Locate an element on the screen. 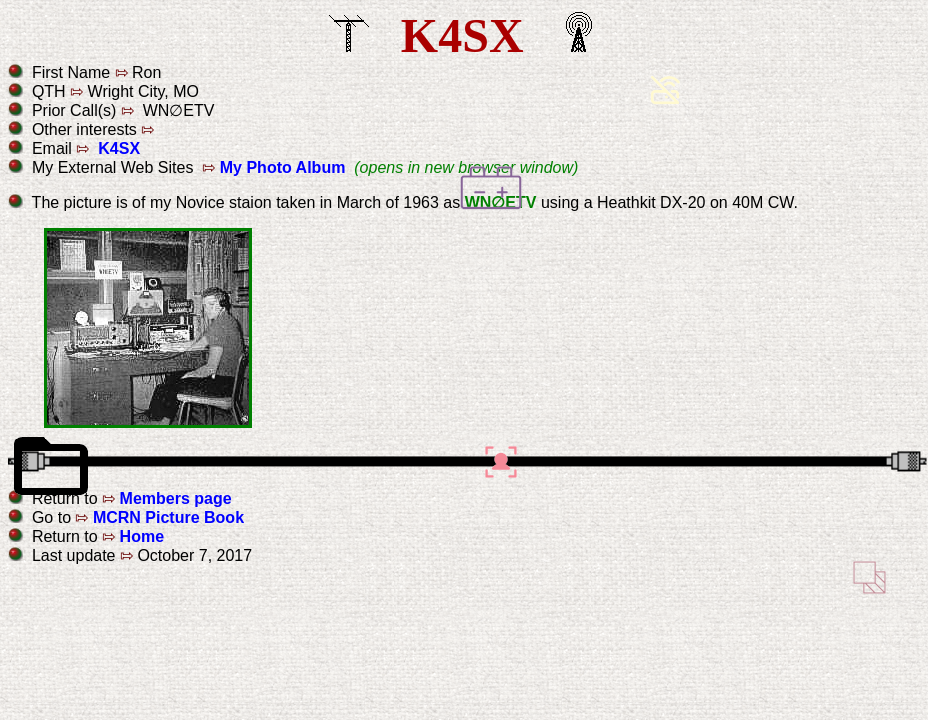  view car battery status is located at coordinates (491, 190).